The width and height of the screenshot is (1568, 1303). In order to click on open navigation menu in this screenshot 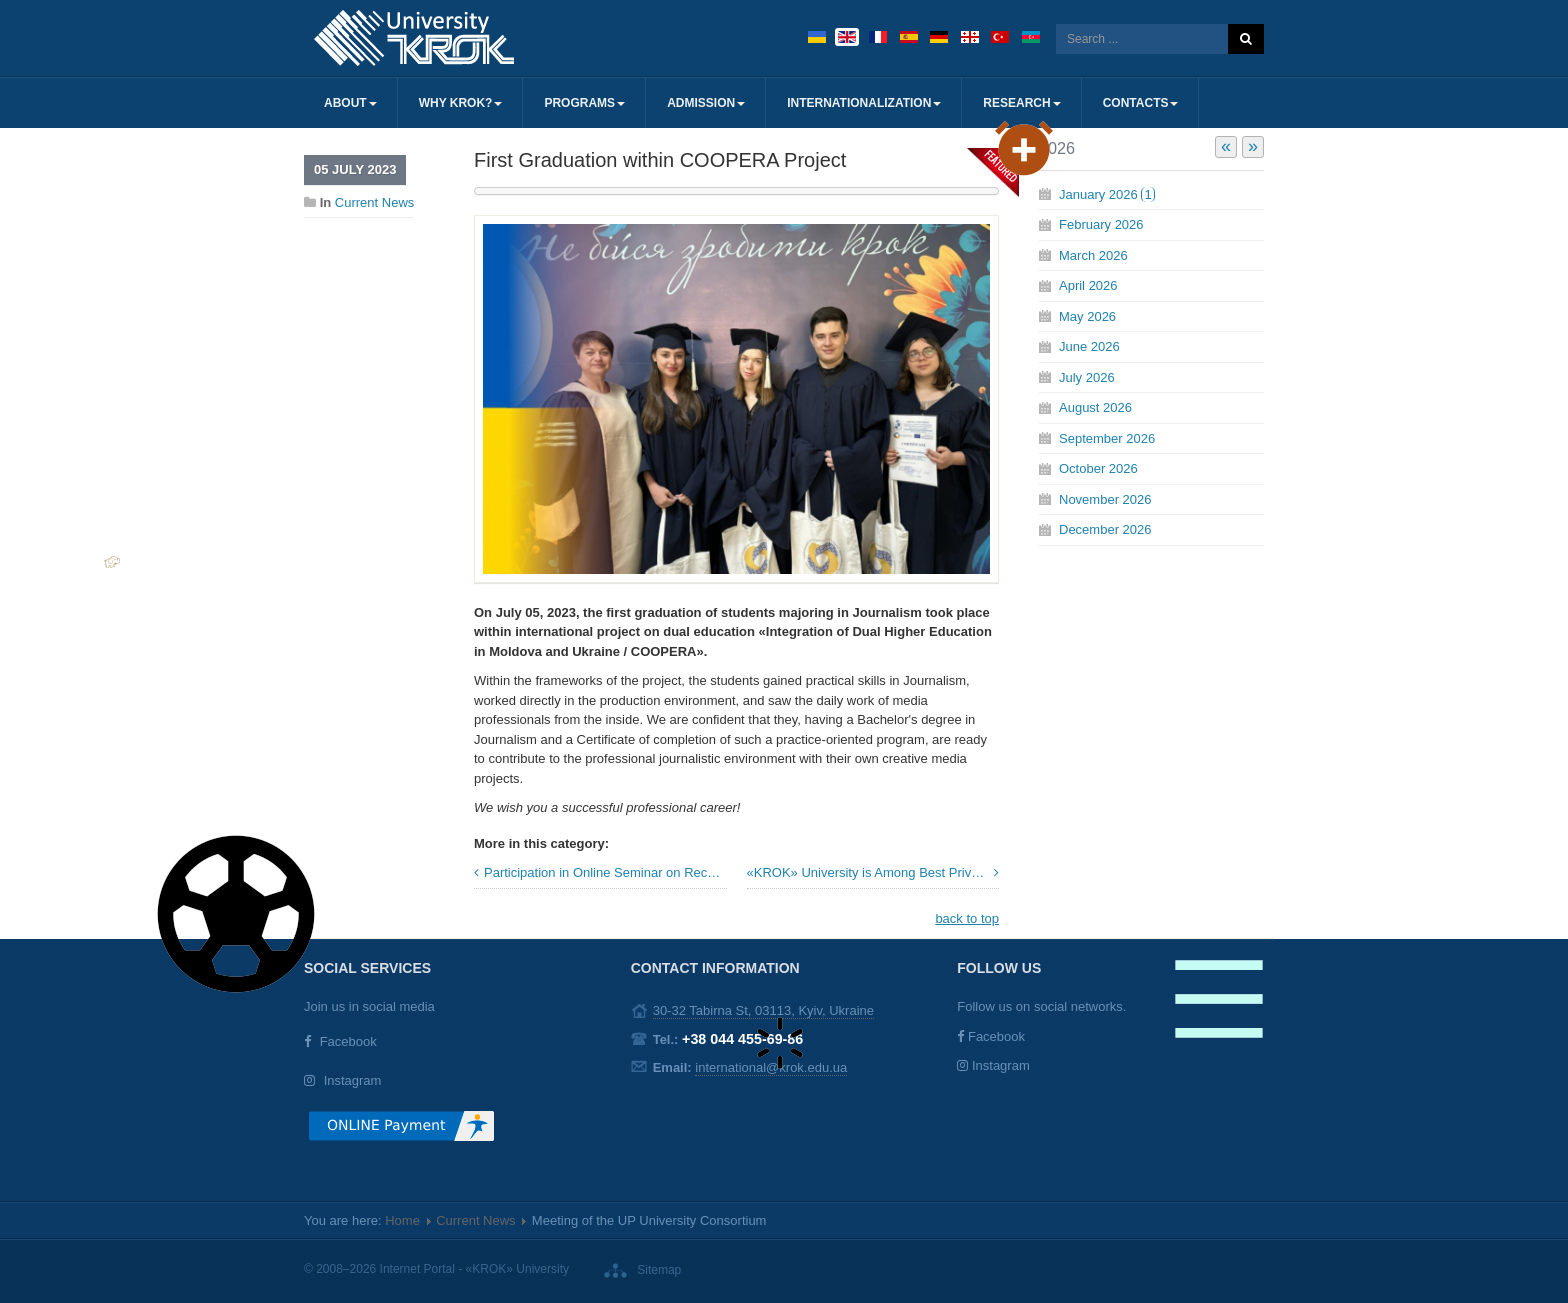, I will do `click(1219, 999)`.